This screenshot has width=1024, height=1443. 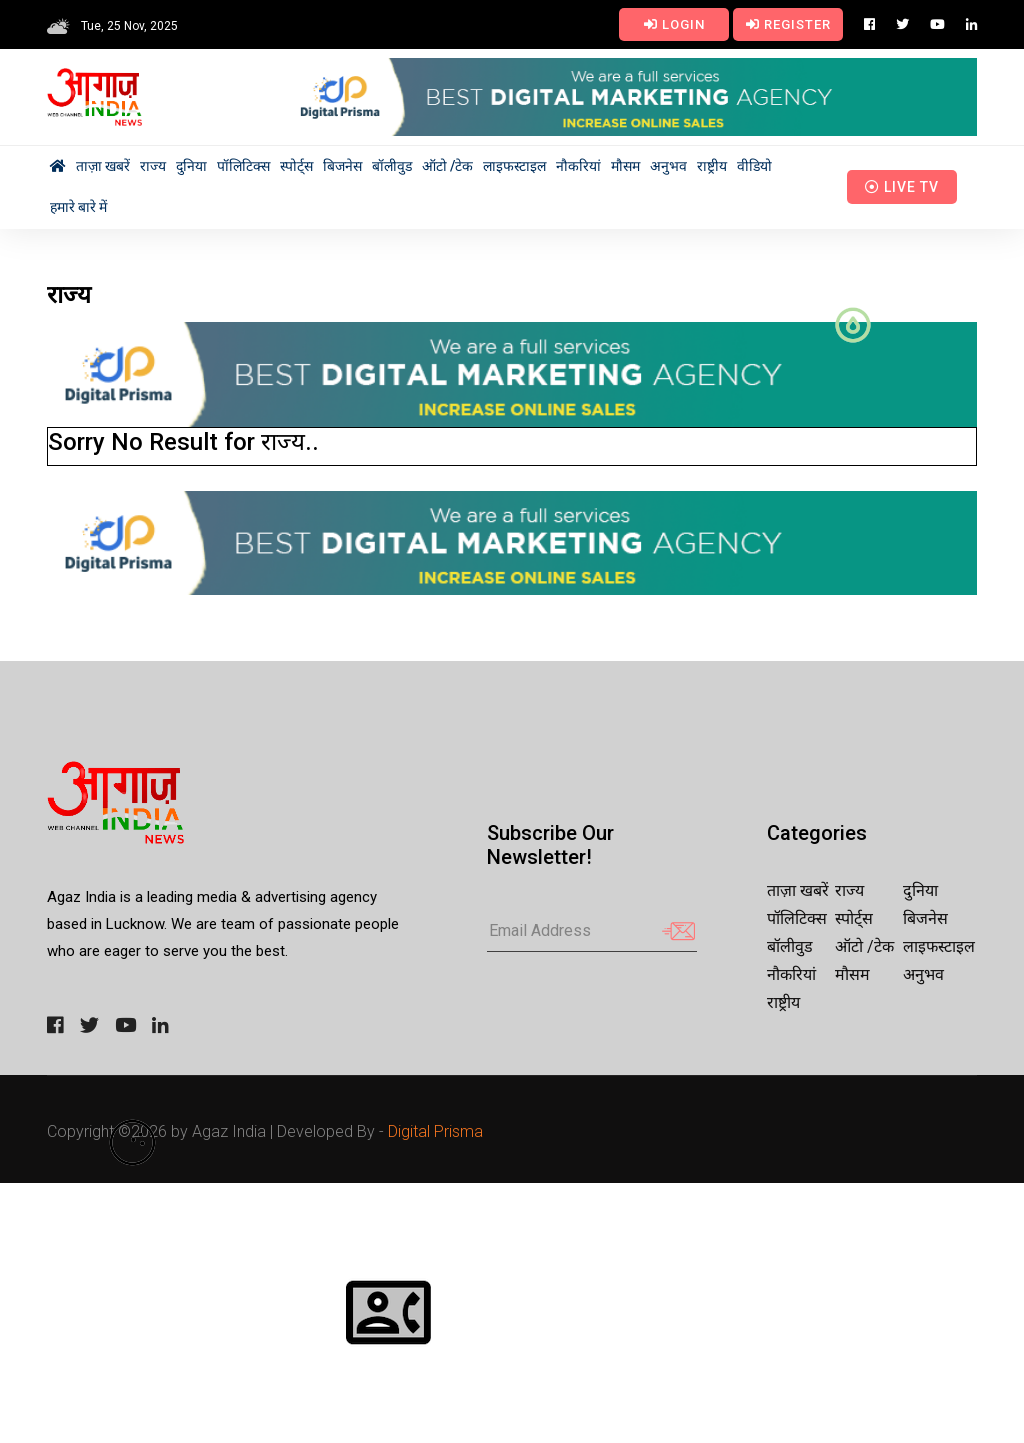 I want to click on access bowling or sports games, so click(x=132, y=1142).